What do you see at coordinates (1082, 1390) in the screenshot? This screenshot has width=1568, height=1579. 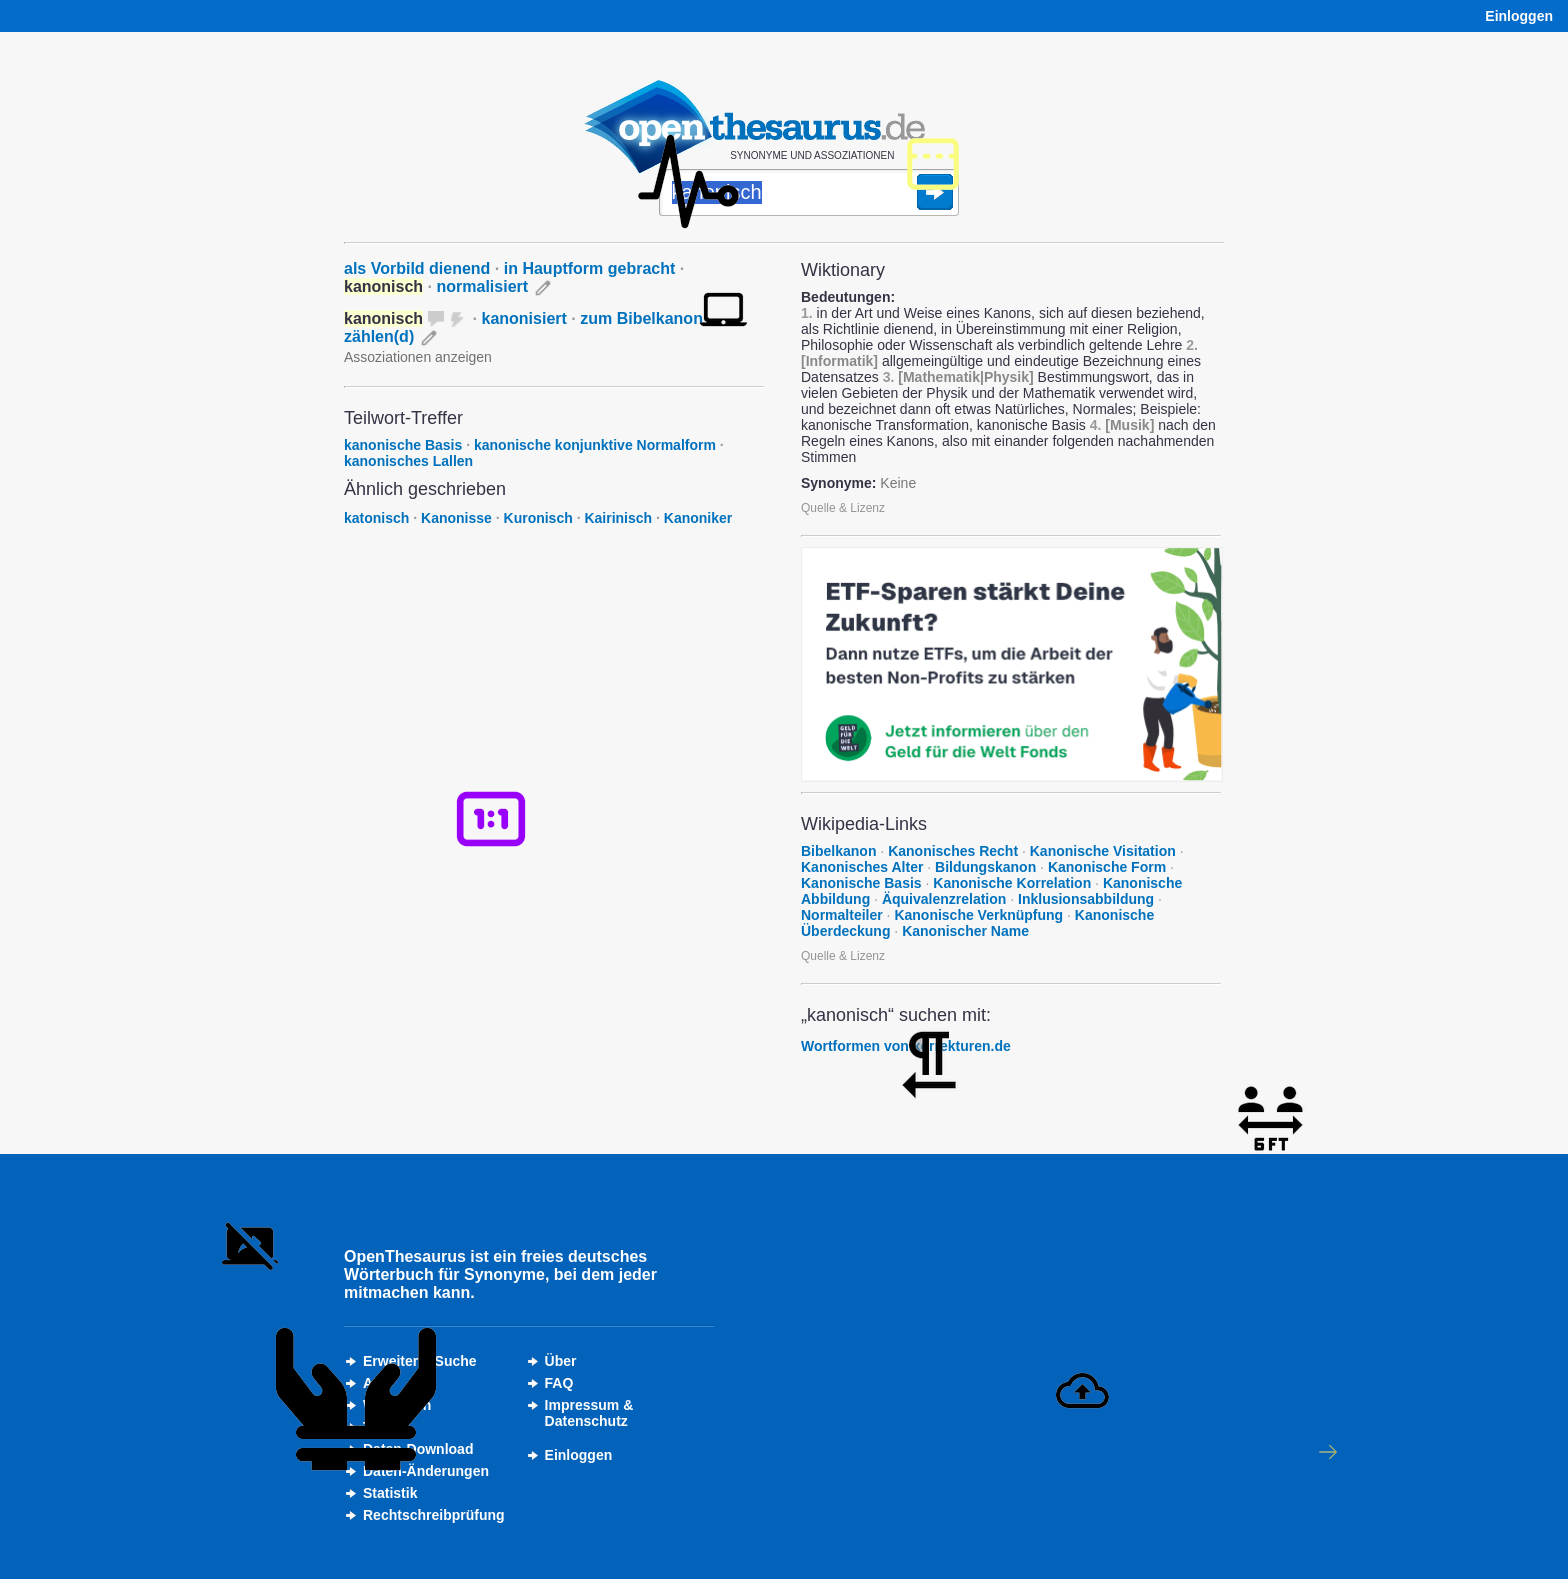 I see `upload file to cloud storage` at bounding box center [1082, 1390].